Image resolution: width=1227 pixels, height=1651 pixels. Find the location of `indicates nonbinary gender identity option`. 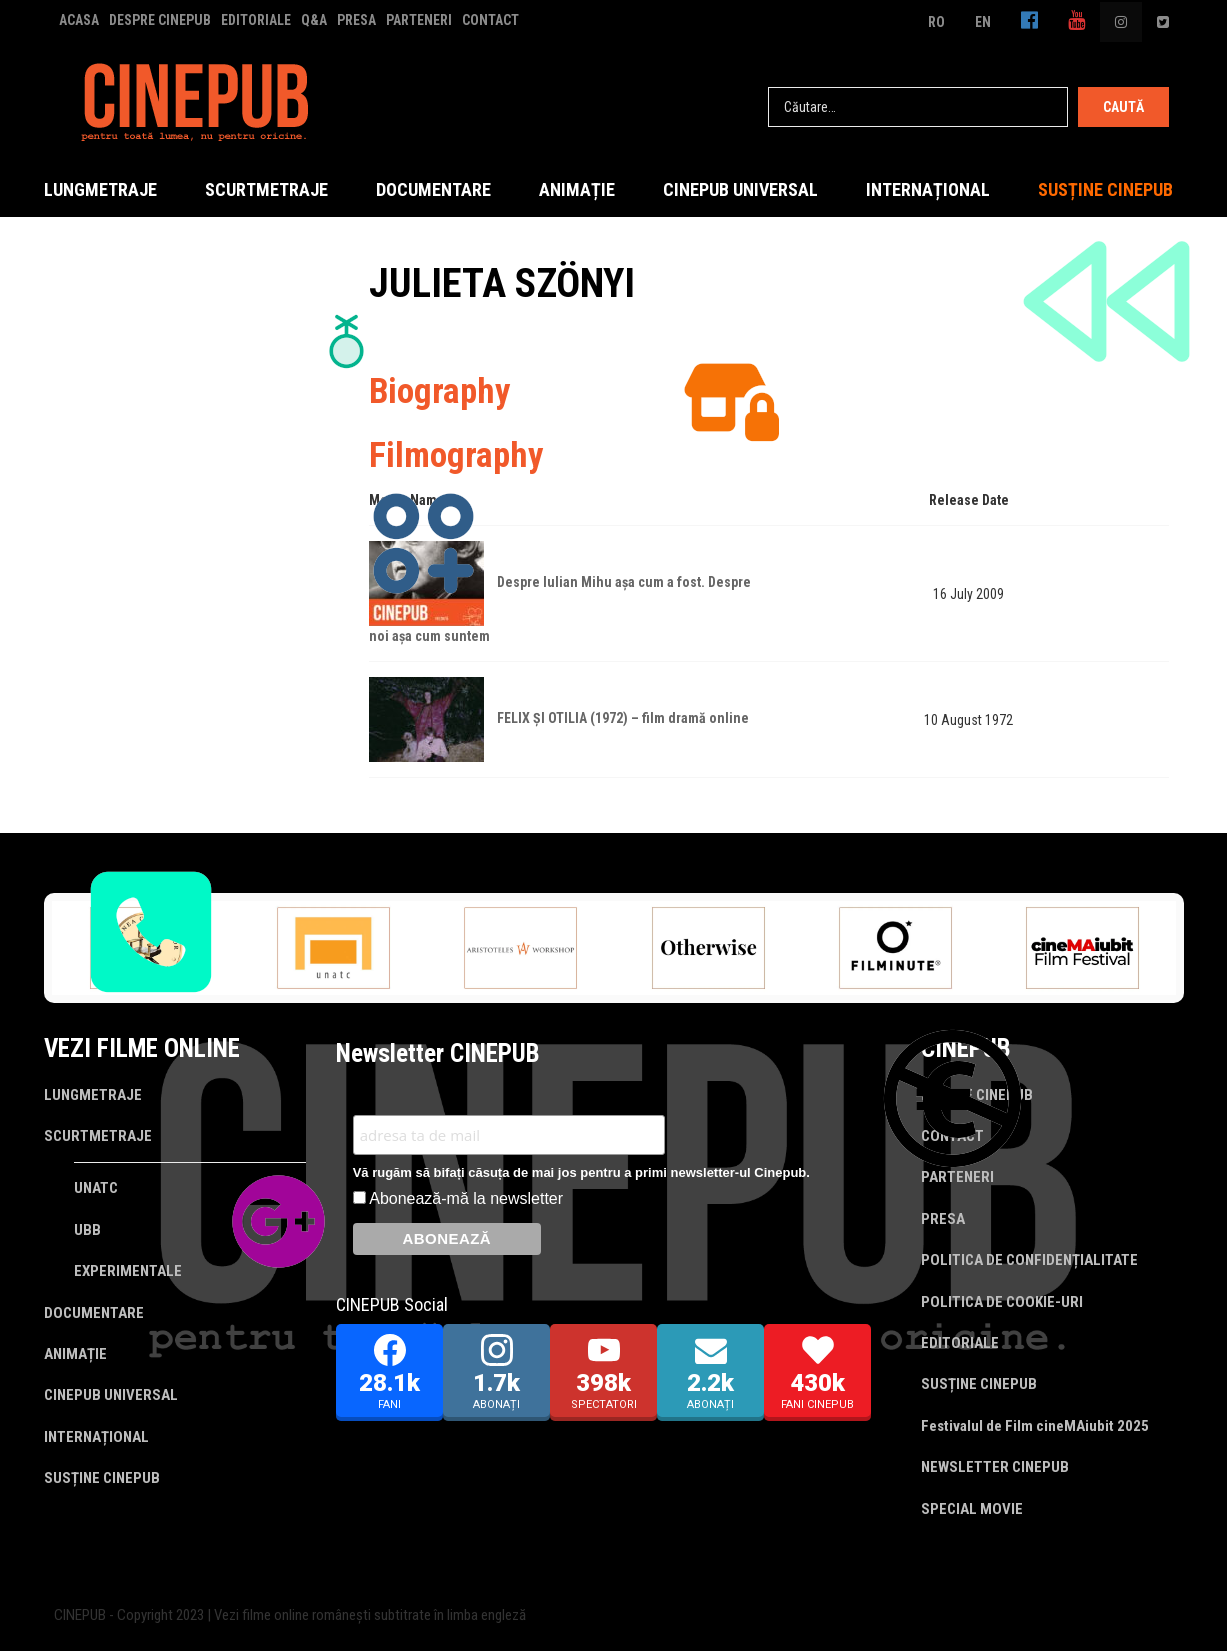

indicates nonbinary gender identity option is located at coordinates (346, 341).